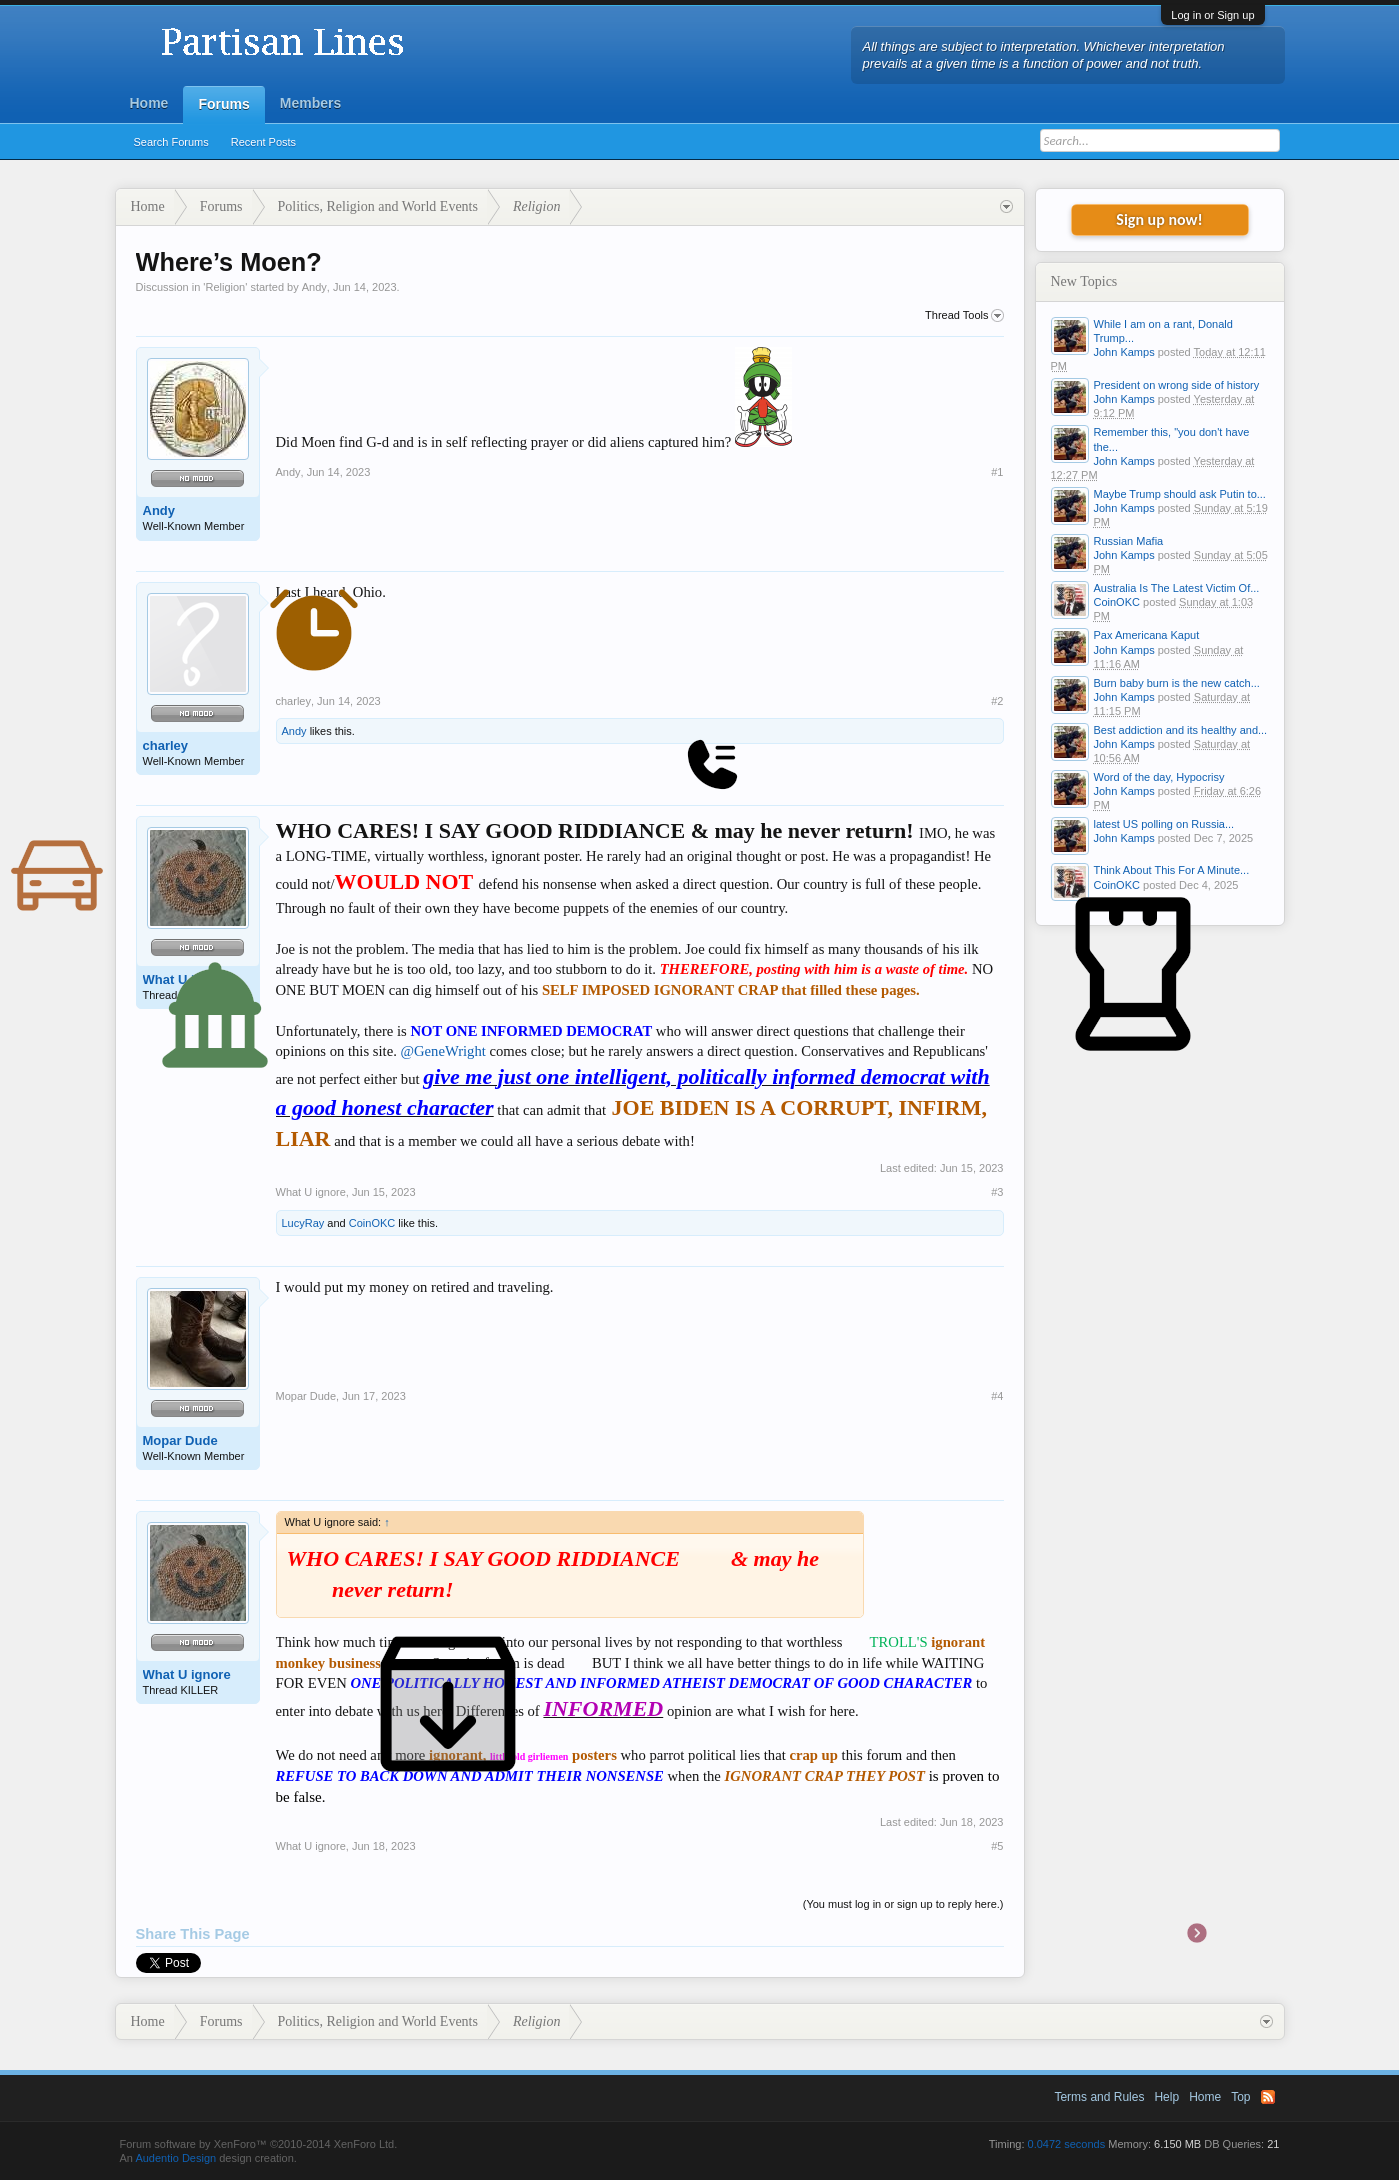 This screenshot has height=2180, width=1399. I want to click on download to storage or archive, so click(448, 1704).